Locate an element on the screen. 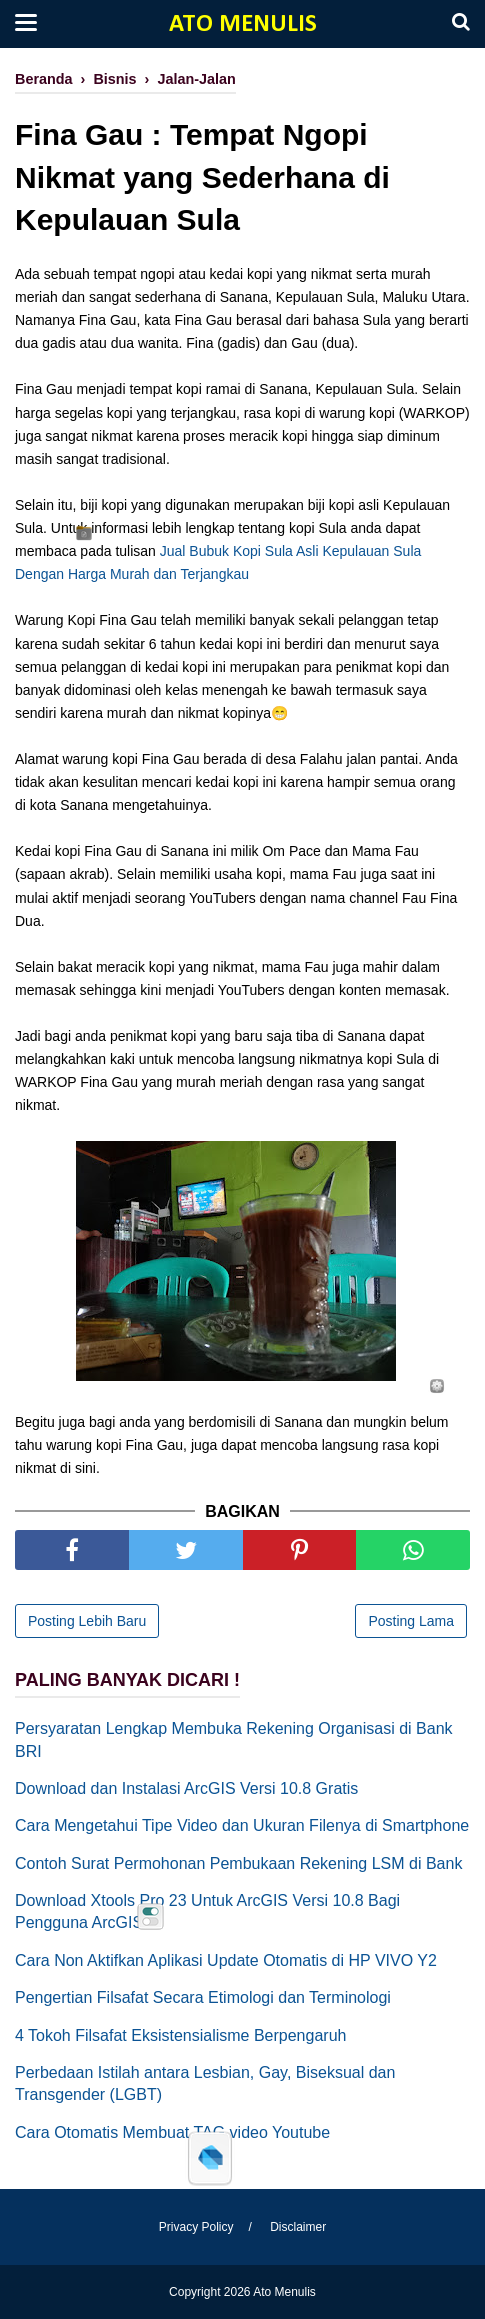 The height and width of the screenshot is (2319, 485). open the photos app is located at coordinates (437, 1386).